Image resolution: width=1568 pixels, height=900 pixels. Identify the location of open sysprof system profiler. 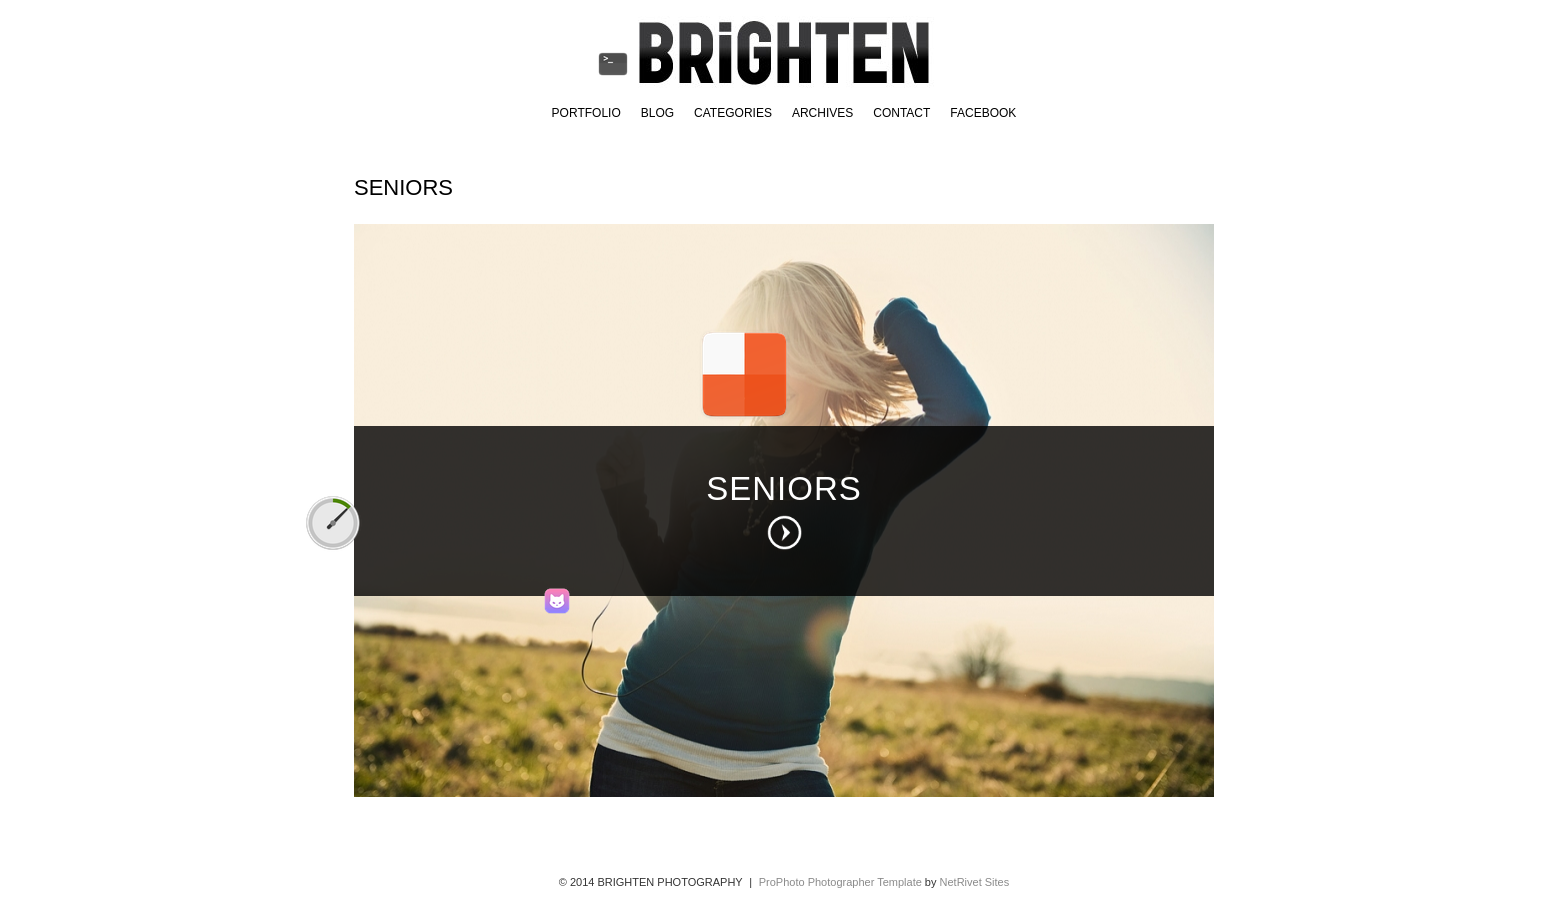
(333, 523).